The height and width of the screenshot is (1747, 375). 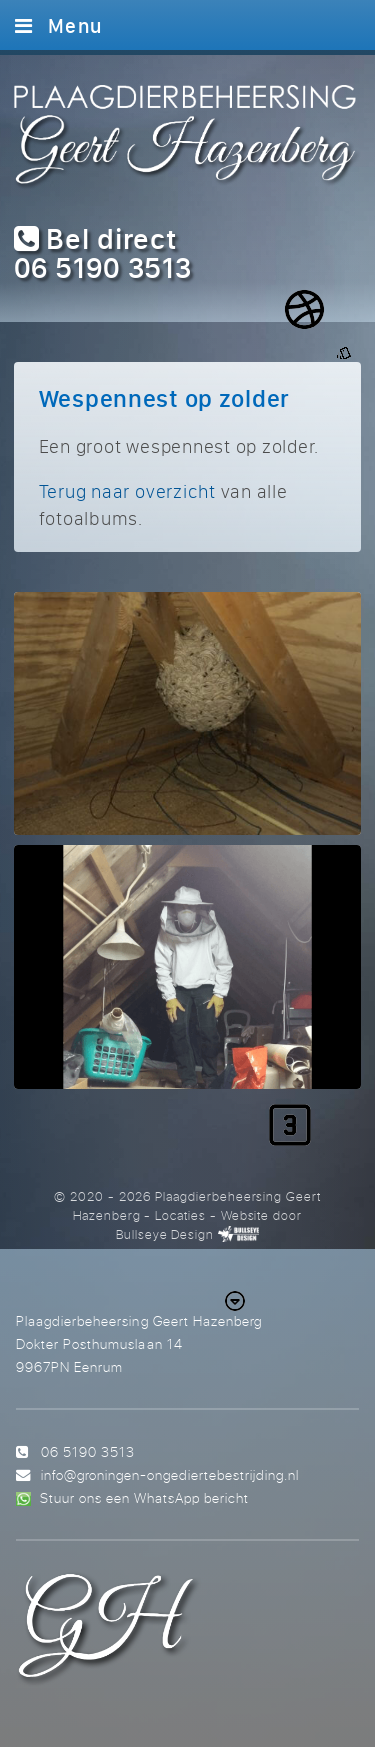 What do you see at coordinates (344, 353) in the screenshot?
I see `access style or theme settings` at bounding box center [344, 353].